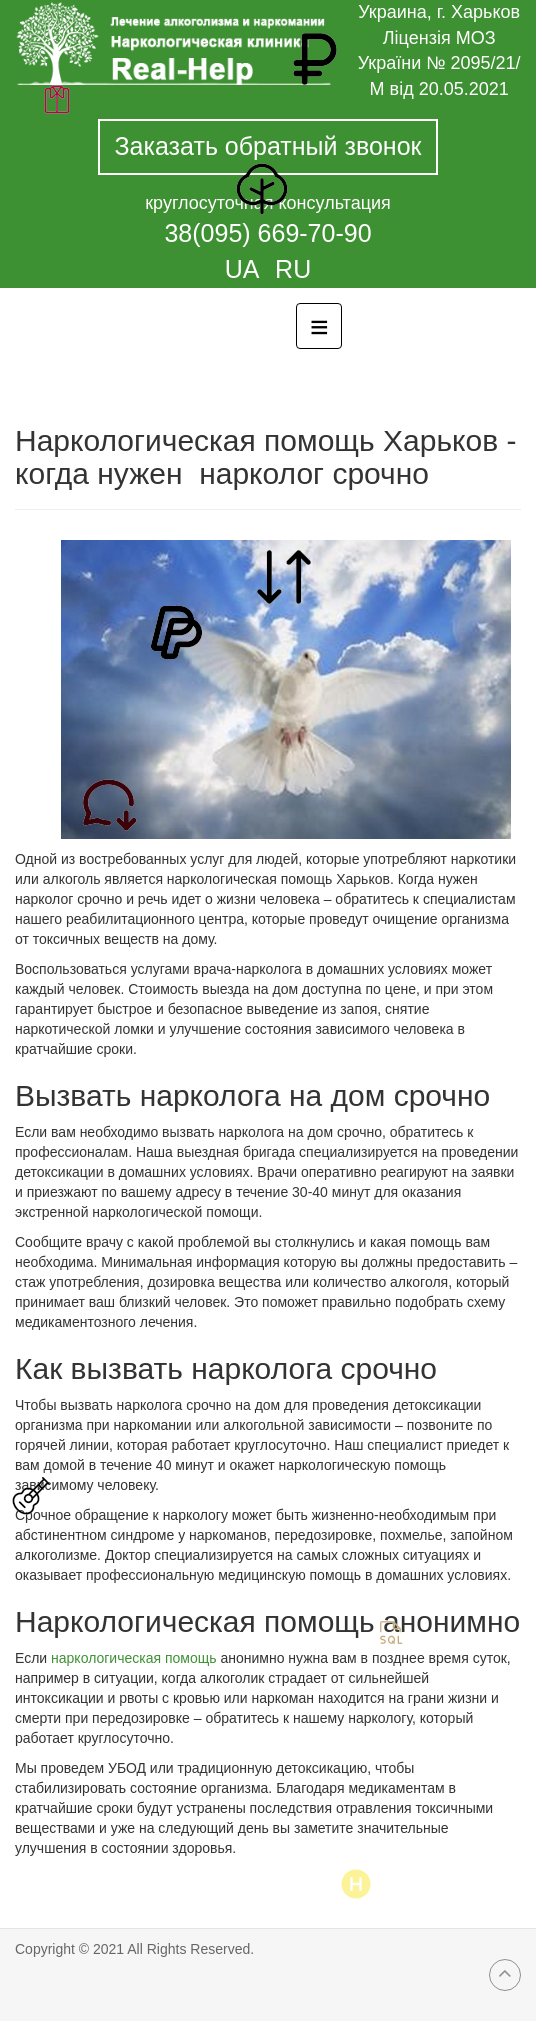  I want to click on indicates russian ruble currency, so click(315, 59).